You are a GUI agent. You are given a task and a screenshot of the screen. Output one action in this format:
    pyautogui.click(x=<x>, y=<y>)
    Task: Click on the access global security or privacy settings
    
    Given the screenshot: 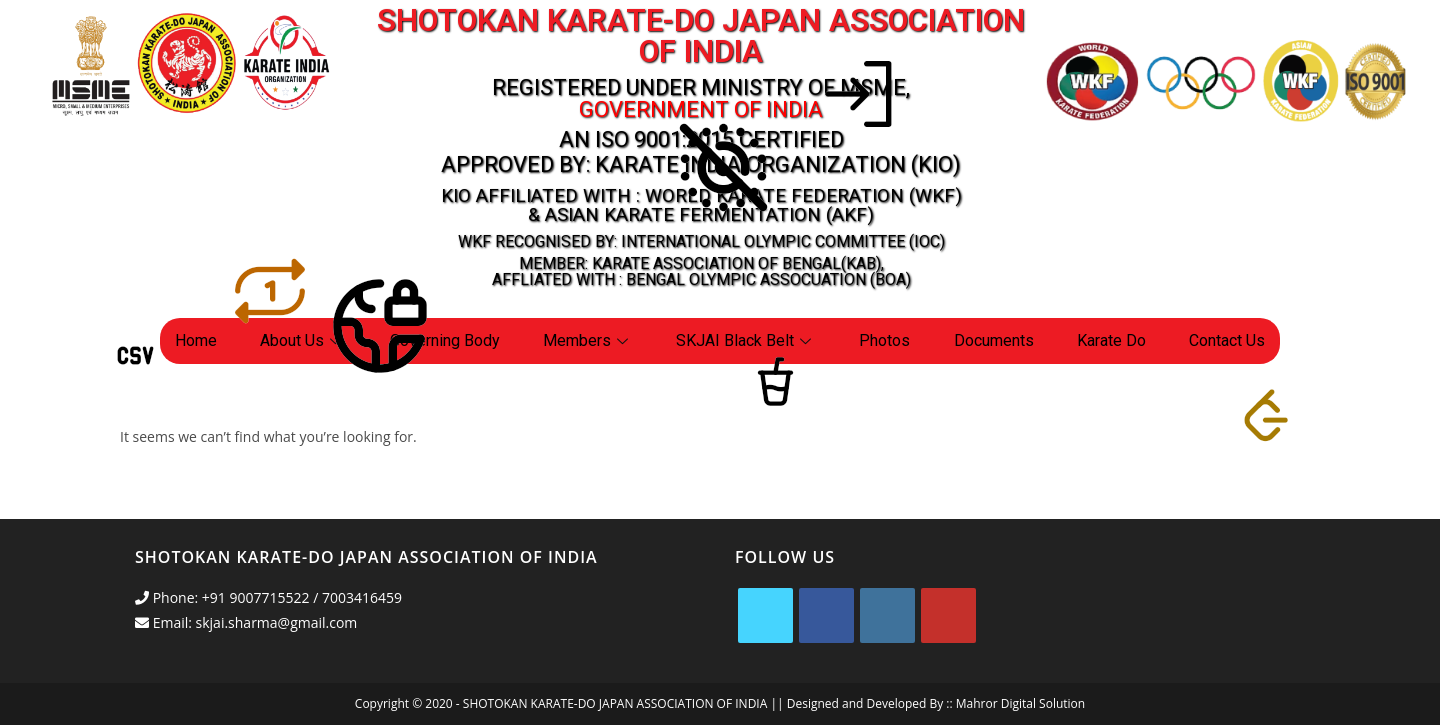 What is the action you would take?
    pyautogui.click(x=380, y=326)
    